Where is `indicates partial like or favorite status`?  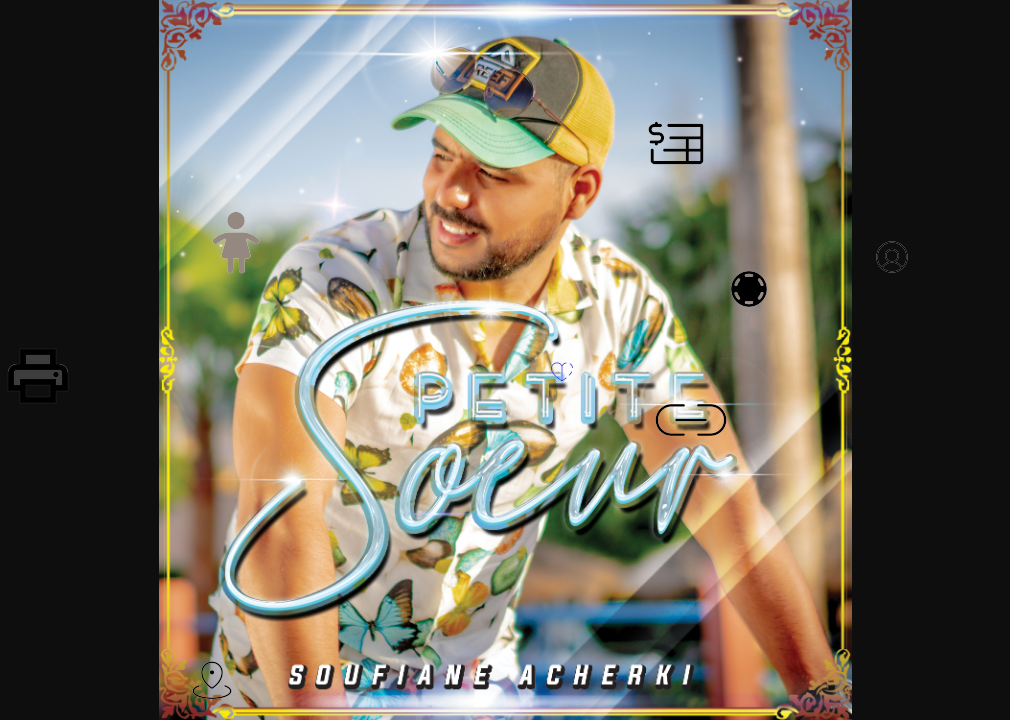
indicates partial like or favorite status is located at coordinates (562, 371).